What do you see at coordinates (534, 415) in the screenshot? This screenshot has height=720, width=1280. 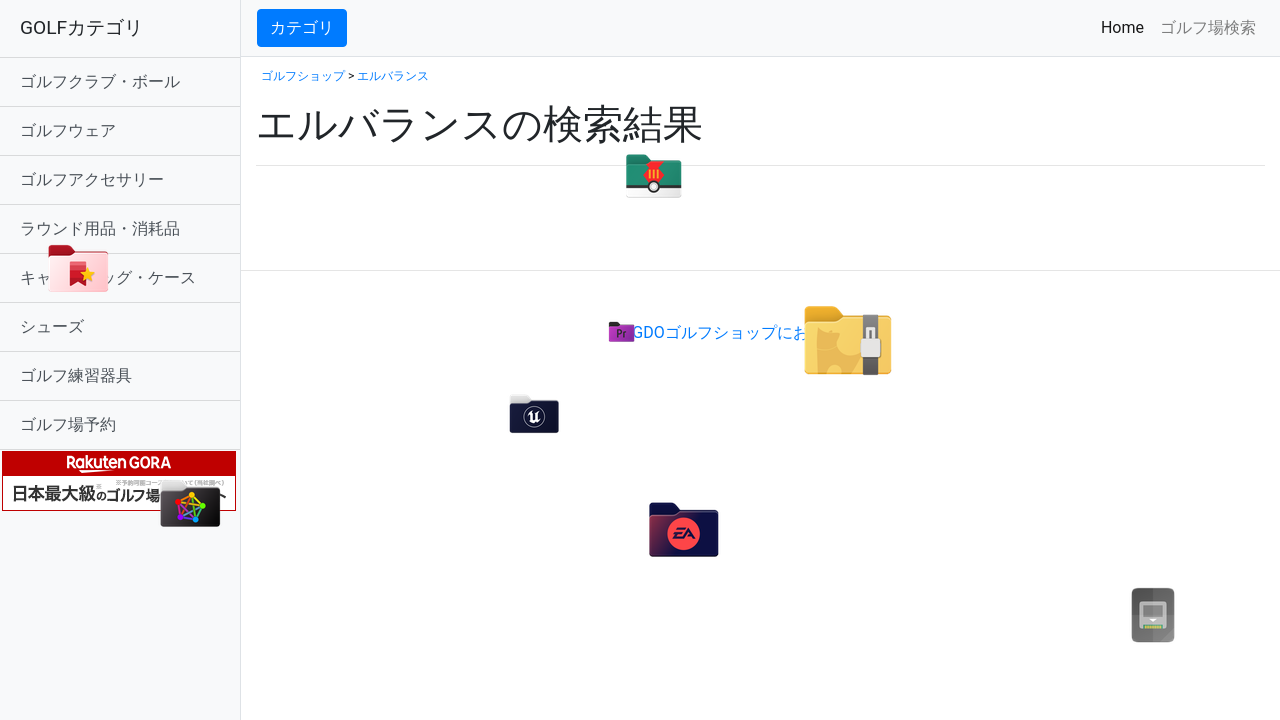 I see `folder containing Unreal Engine project files` at bounding box center [534, 415].